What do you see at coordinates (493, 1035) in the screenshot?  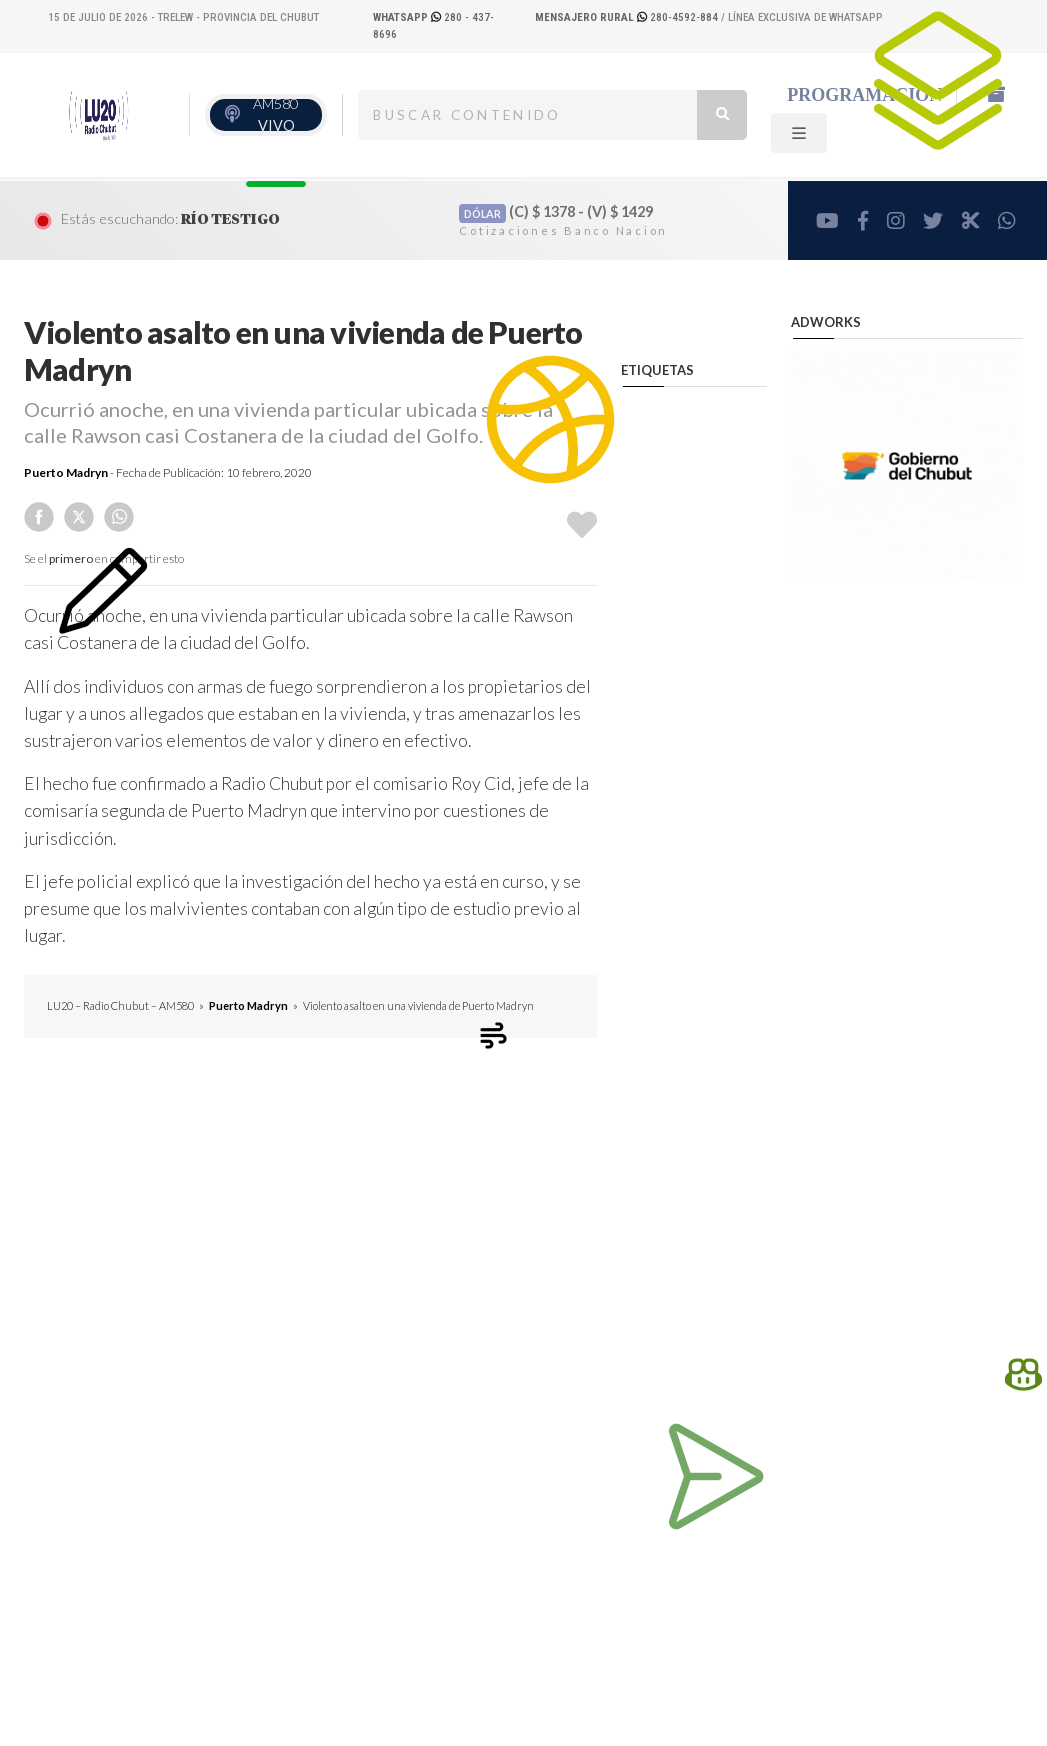 I see `indicates current wind conditions` at bounding box center [493, 1035].